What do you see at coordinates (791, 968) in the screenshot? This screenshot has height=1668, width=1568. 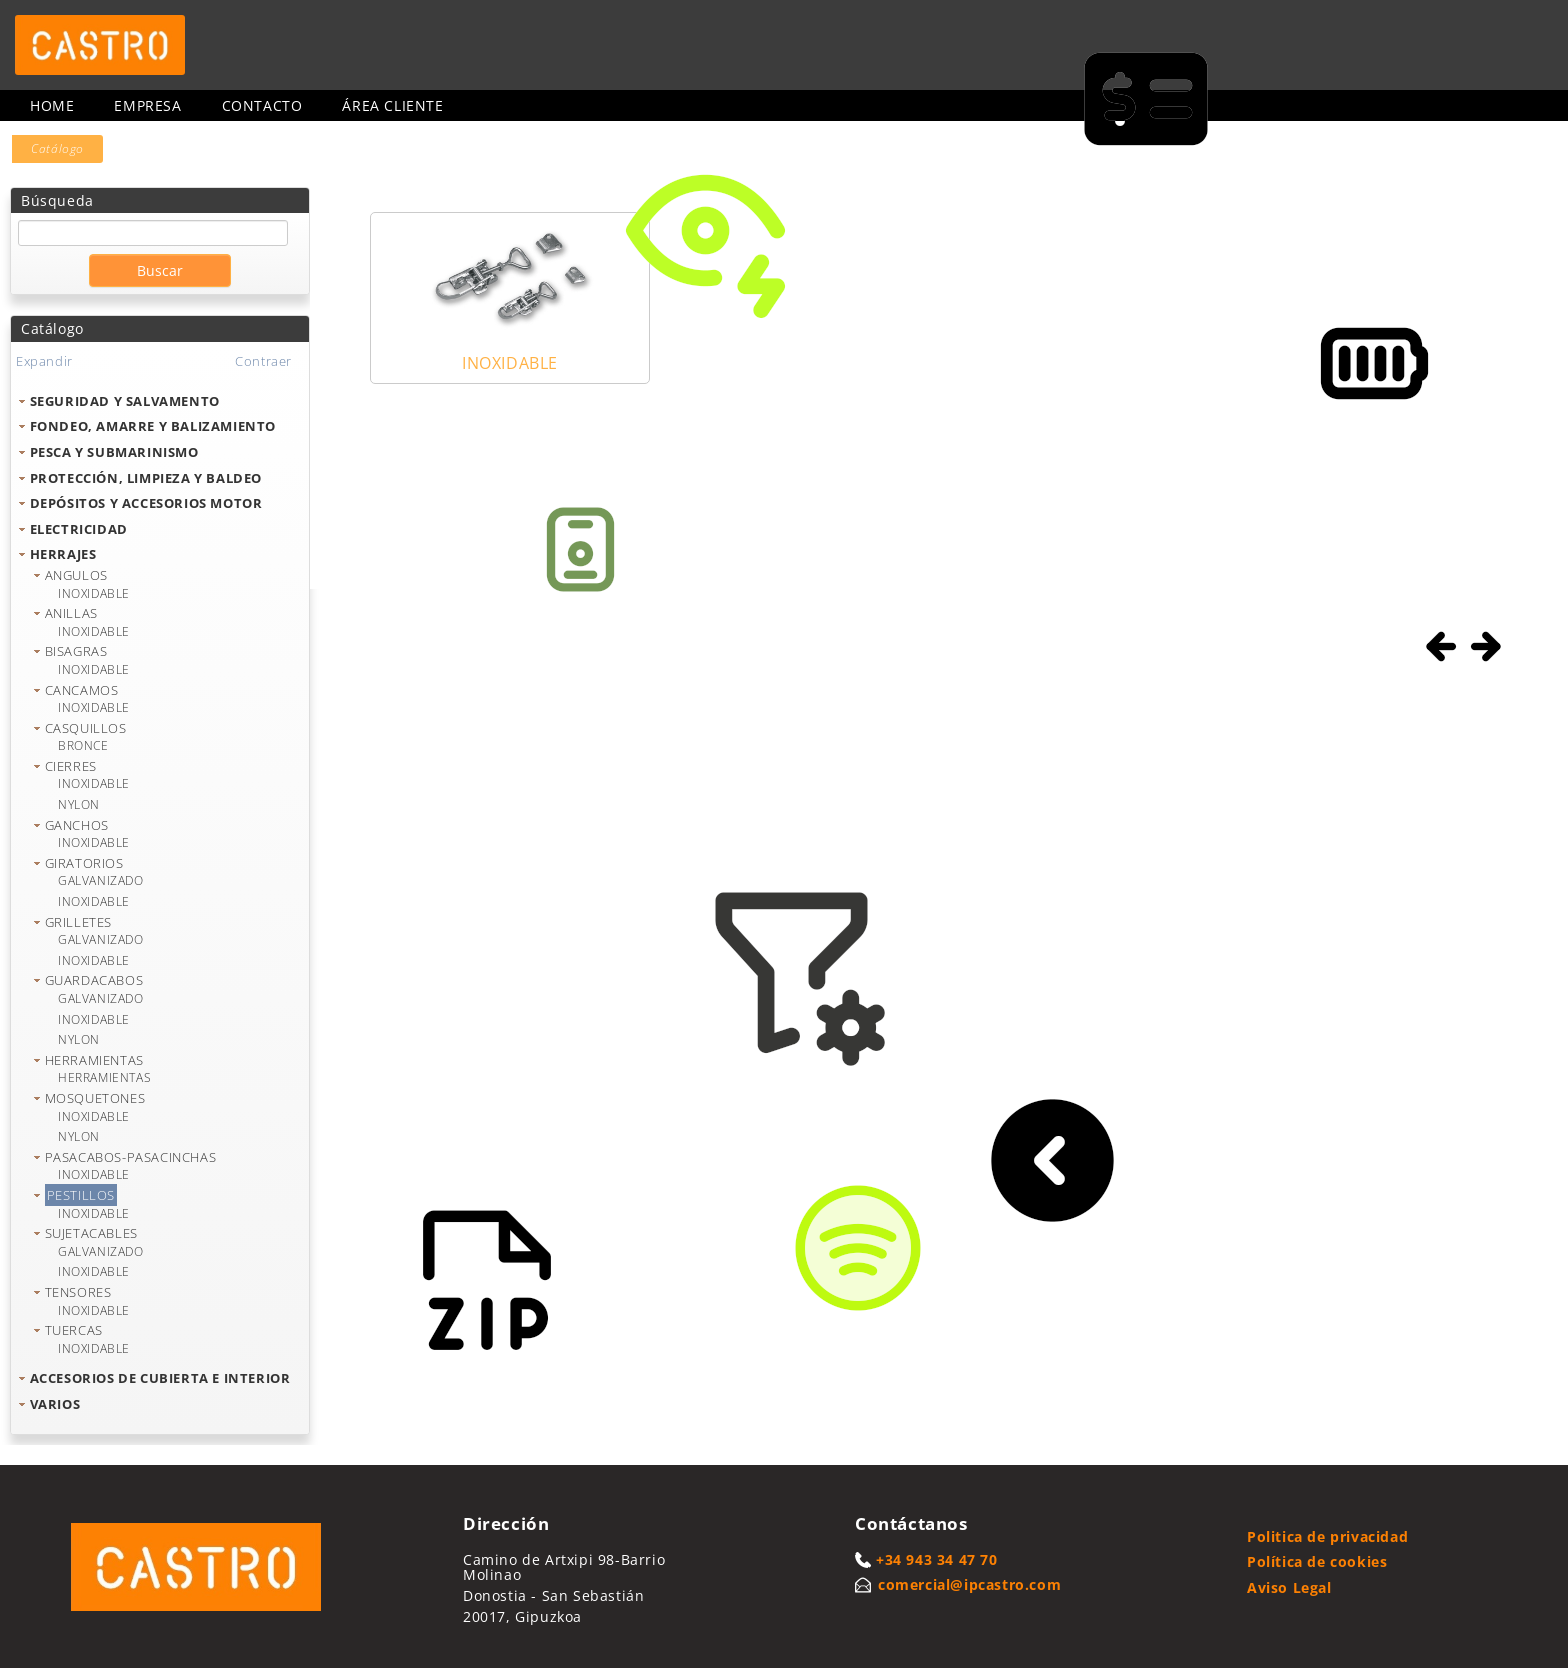 I see `configure filter settings` at bounding box center [791, 968].